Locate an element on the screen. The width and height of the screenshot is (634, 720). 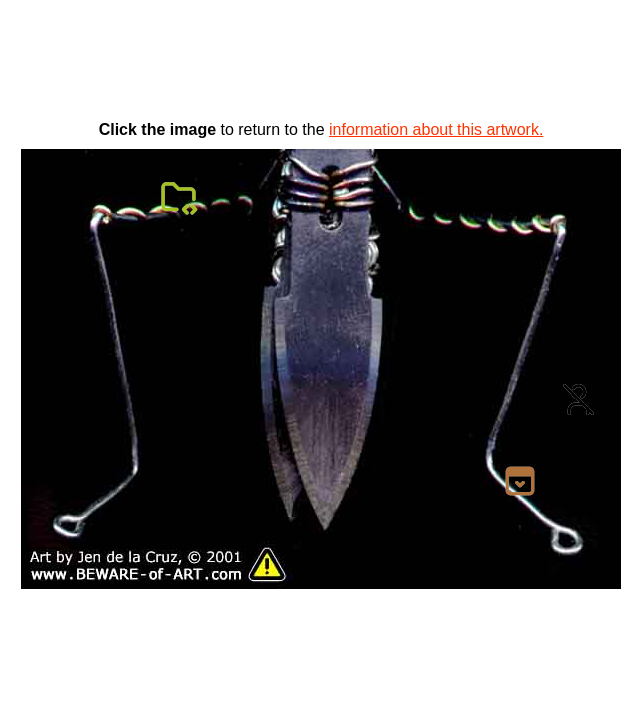
stream content to an external display is located at coordinates (194, 290).